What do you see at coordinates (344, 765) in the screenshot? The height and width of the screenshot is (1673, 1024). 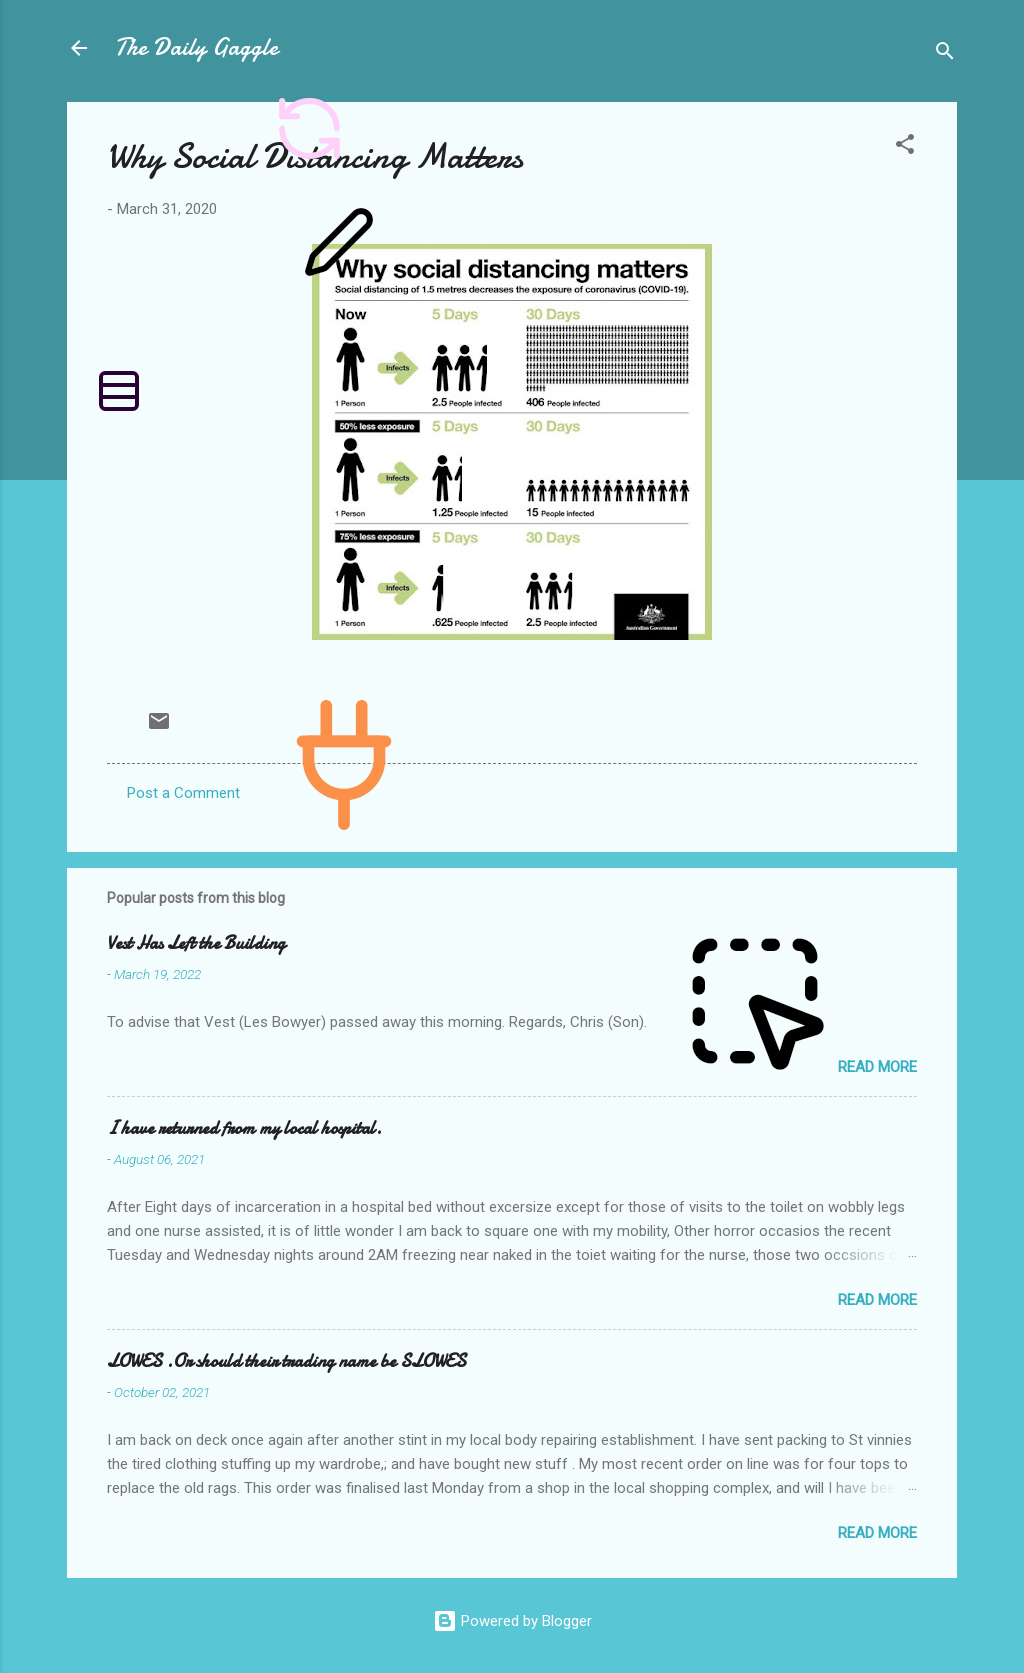 I see `connect to power or charging` at bounding box center [344, 765].